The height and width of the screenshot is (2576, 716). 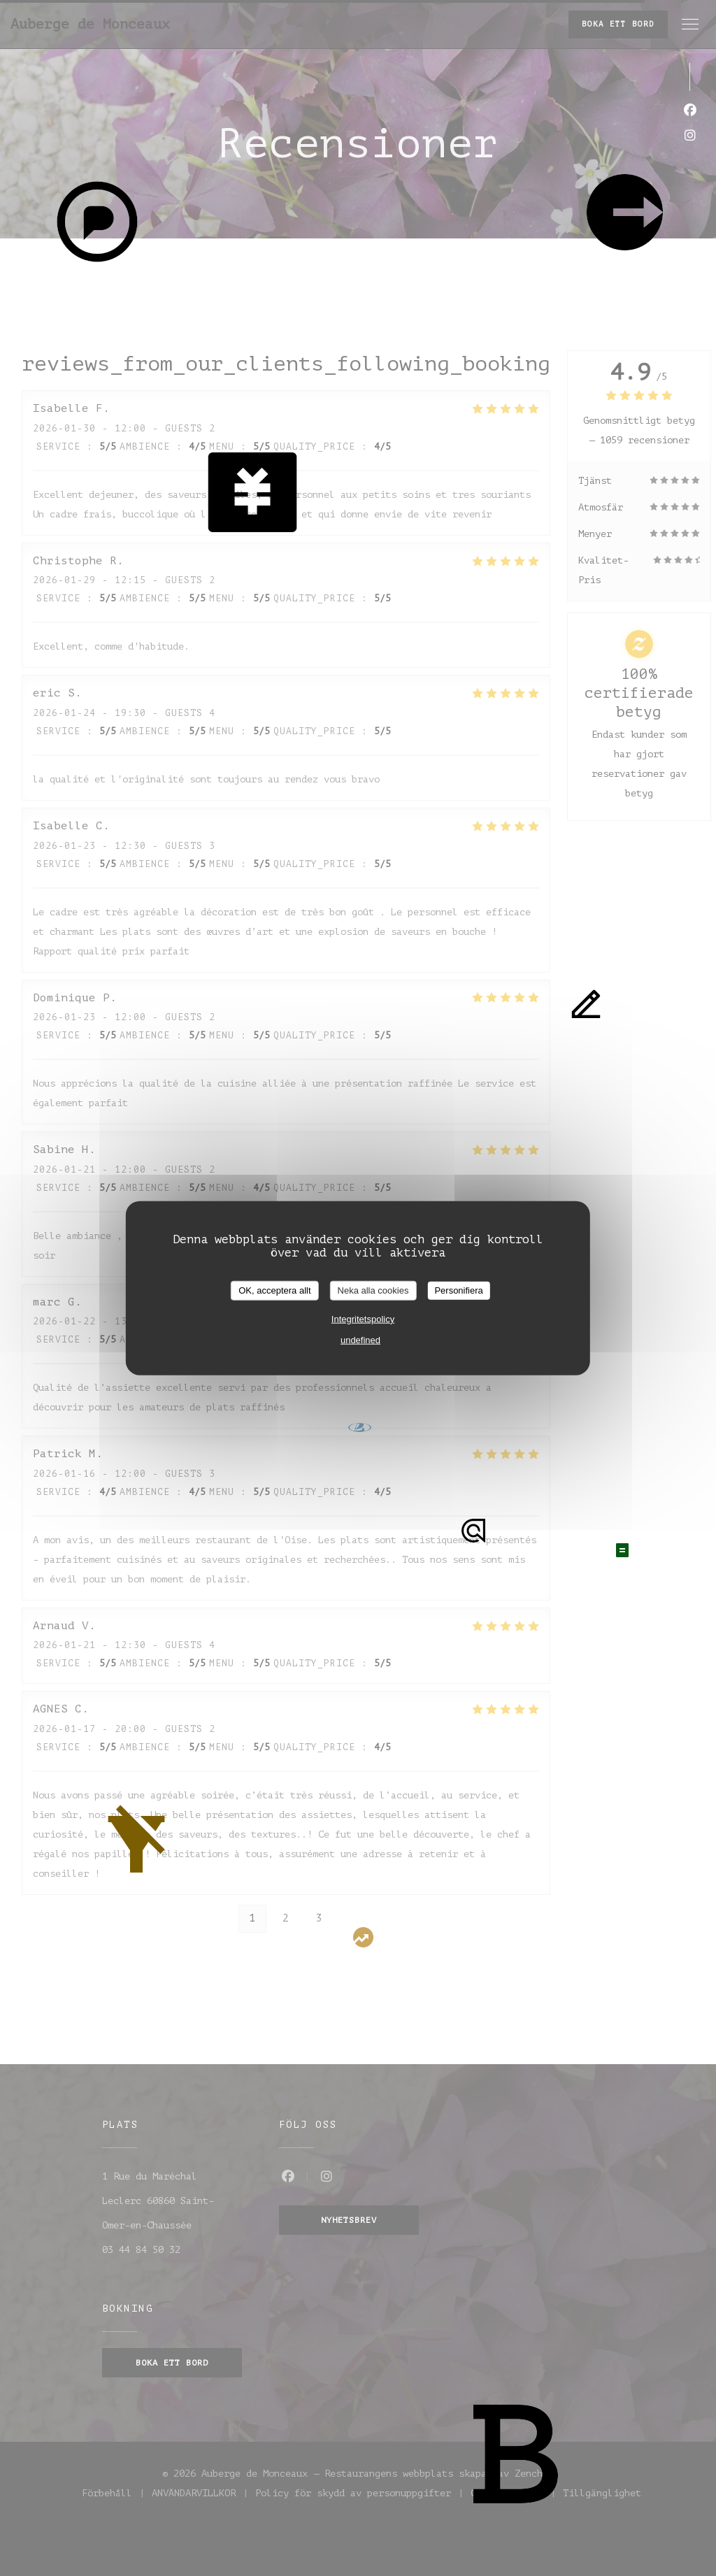 I want to click on edit content or text, so click(x=586, y=1004).